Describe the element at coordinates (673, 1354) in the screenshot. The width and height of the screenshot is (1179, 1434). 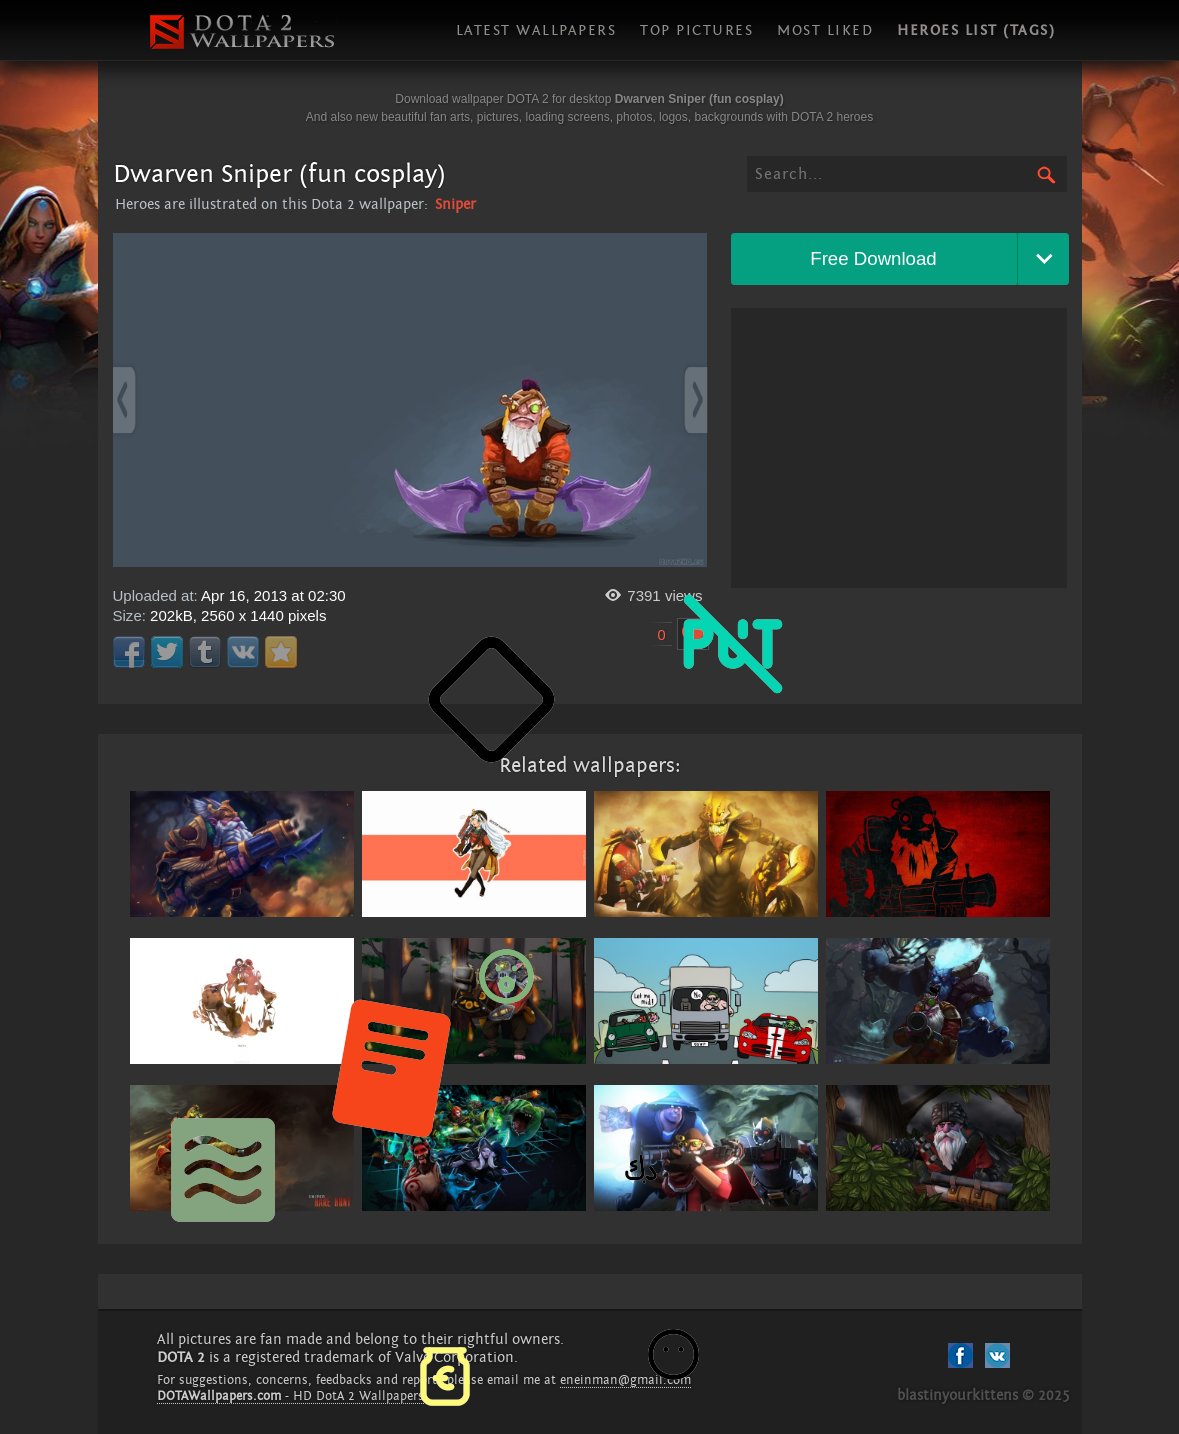
I see `indicates a neutral or undecided mood state` at that location.